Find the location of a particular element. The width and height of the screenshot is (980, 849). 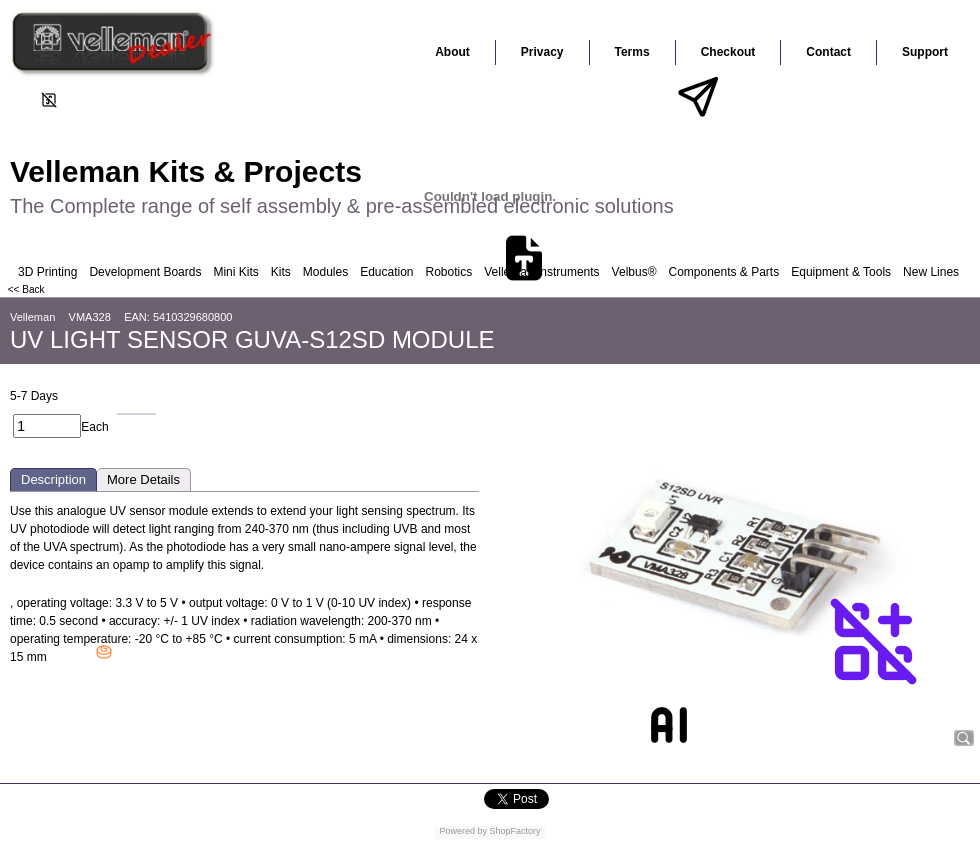

send a message is located at coordinates (698, 96).